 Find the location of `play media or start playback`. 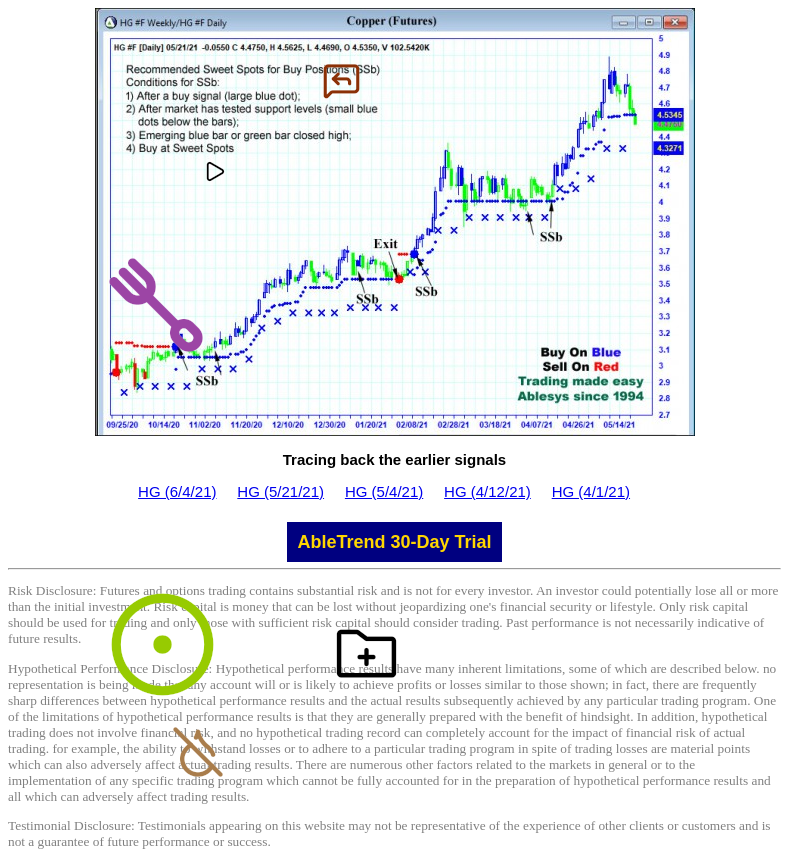

play media or start playback is located at coordinates (214, 171).